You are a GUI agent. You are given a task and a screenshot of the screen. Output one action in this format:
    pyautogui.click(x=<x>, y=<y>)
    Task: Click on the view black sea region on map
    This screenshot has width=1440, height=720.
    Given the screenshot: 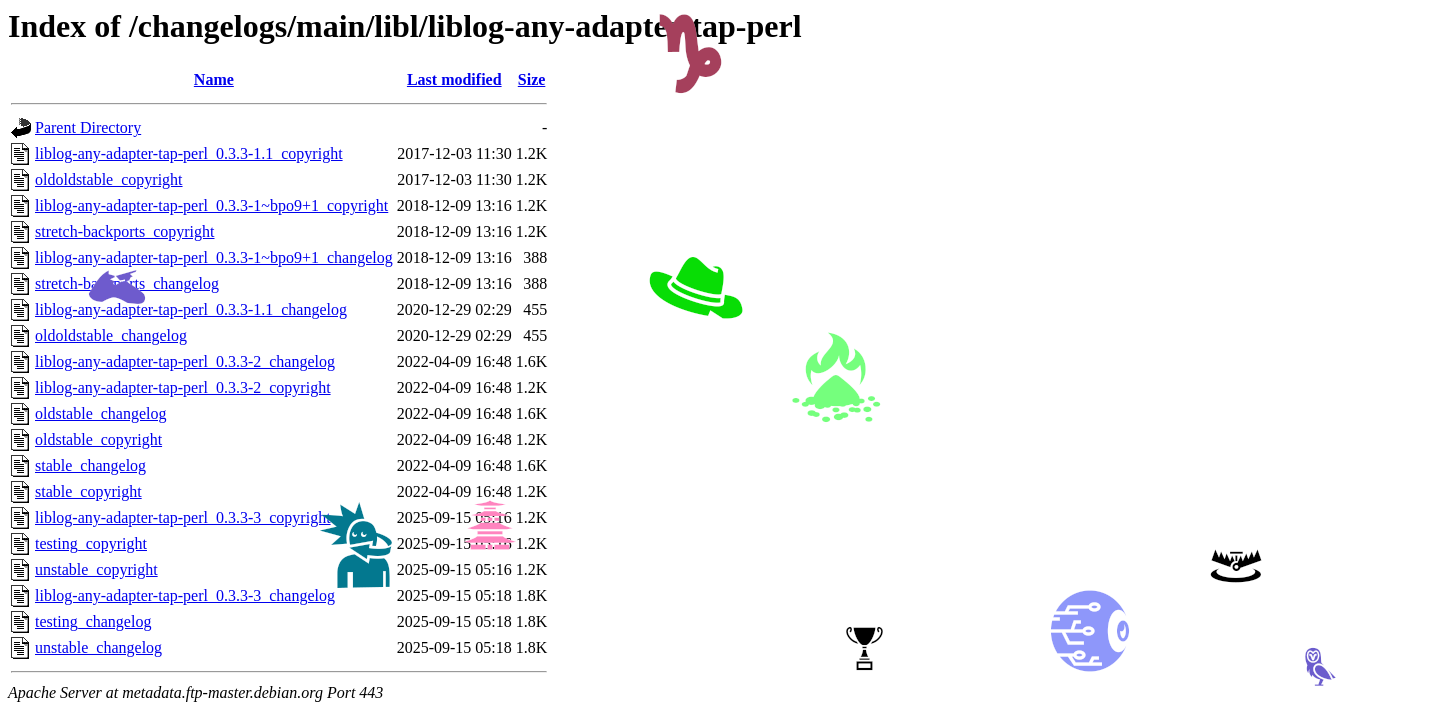 What is the action you would take?
    pyautogui.click(x=117, y=287)
    